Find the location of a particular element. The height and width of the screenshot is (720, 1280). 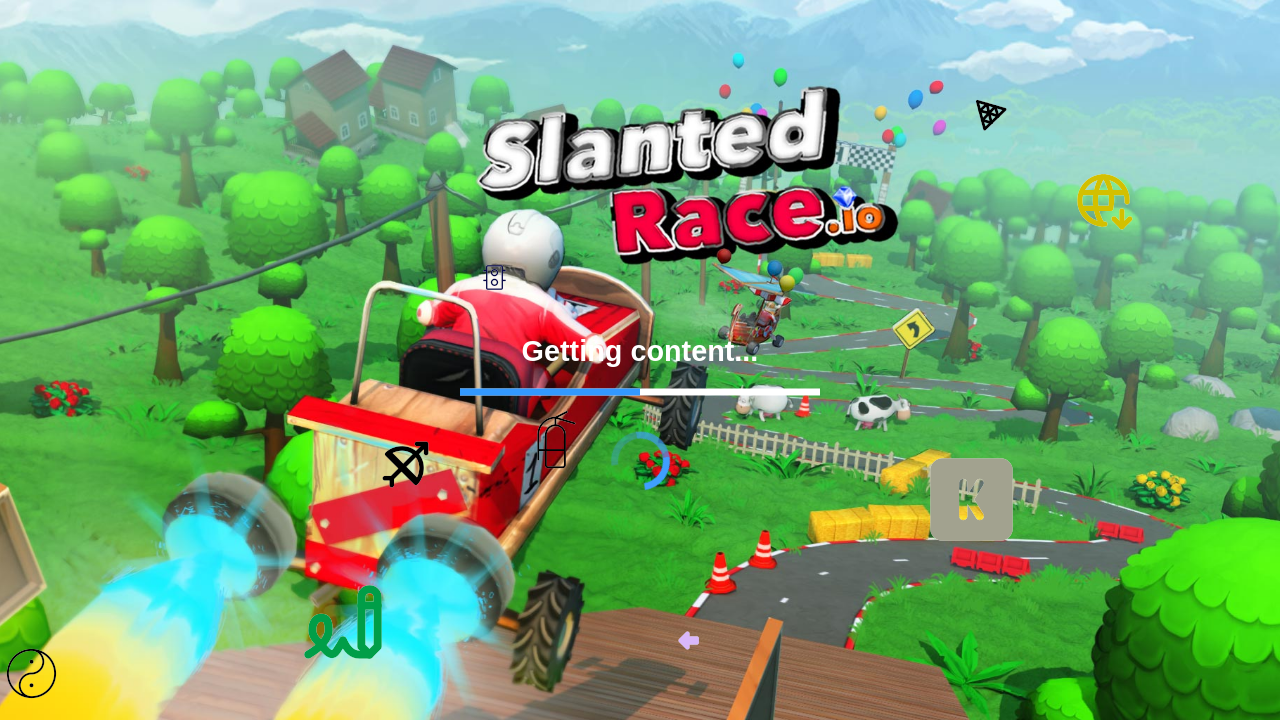

go back to the previous screen is located at coordinates (688, 640).